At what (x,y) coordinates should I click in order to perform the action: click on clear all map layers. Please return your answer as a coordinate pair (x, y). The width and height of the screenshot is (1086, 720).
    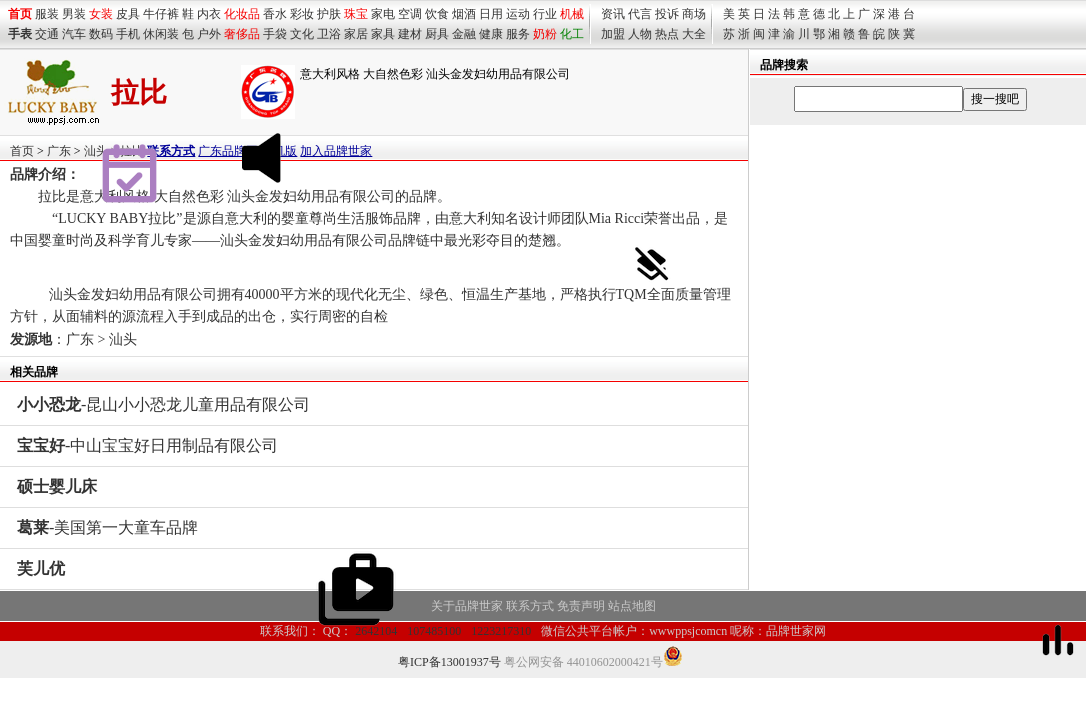
    Looking at the image, I should click on (651, 265).